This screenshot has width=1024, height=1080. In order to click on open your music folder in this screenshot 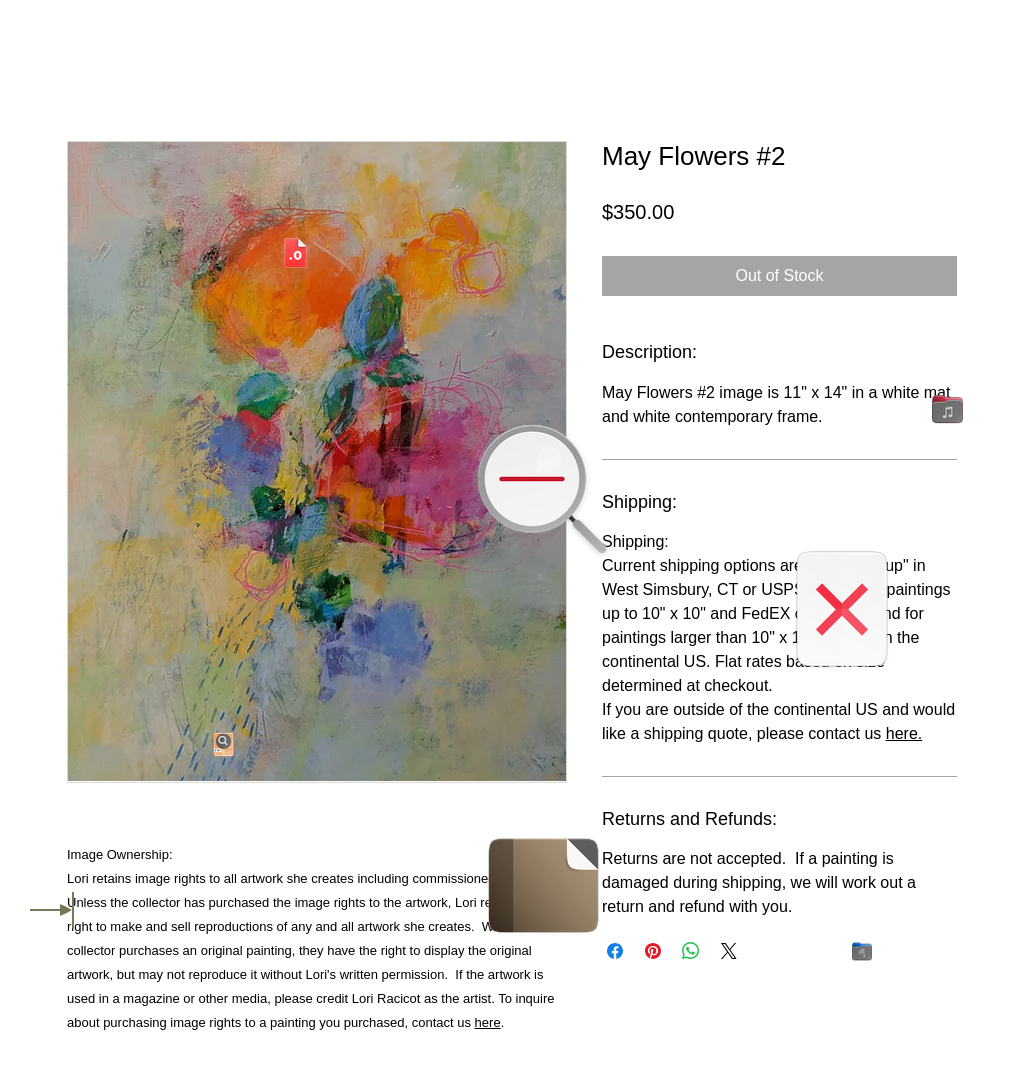, I will do `click(947, 408)`.